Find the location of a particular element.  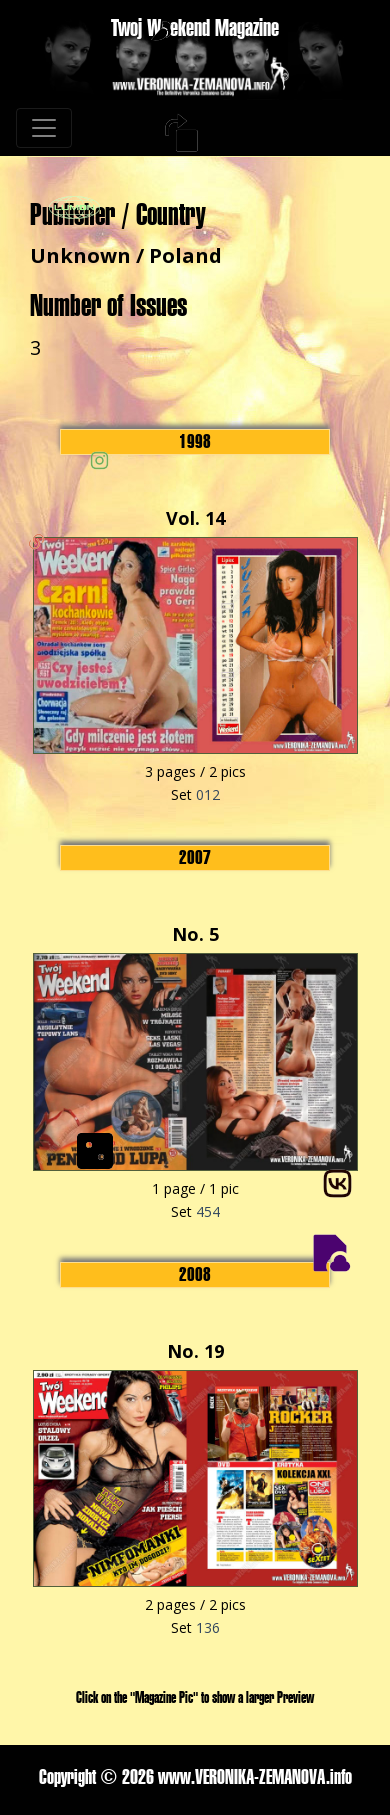

open yuque documentation platform is located at coordinates (161, 30).